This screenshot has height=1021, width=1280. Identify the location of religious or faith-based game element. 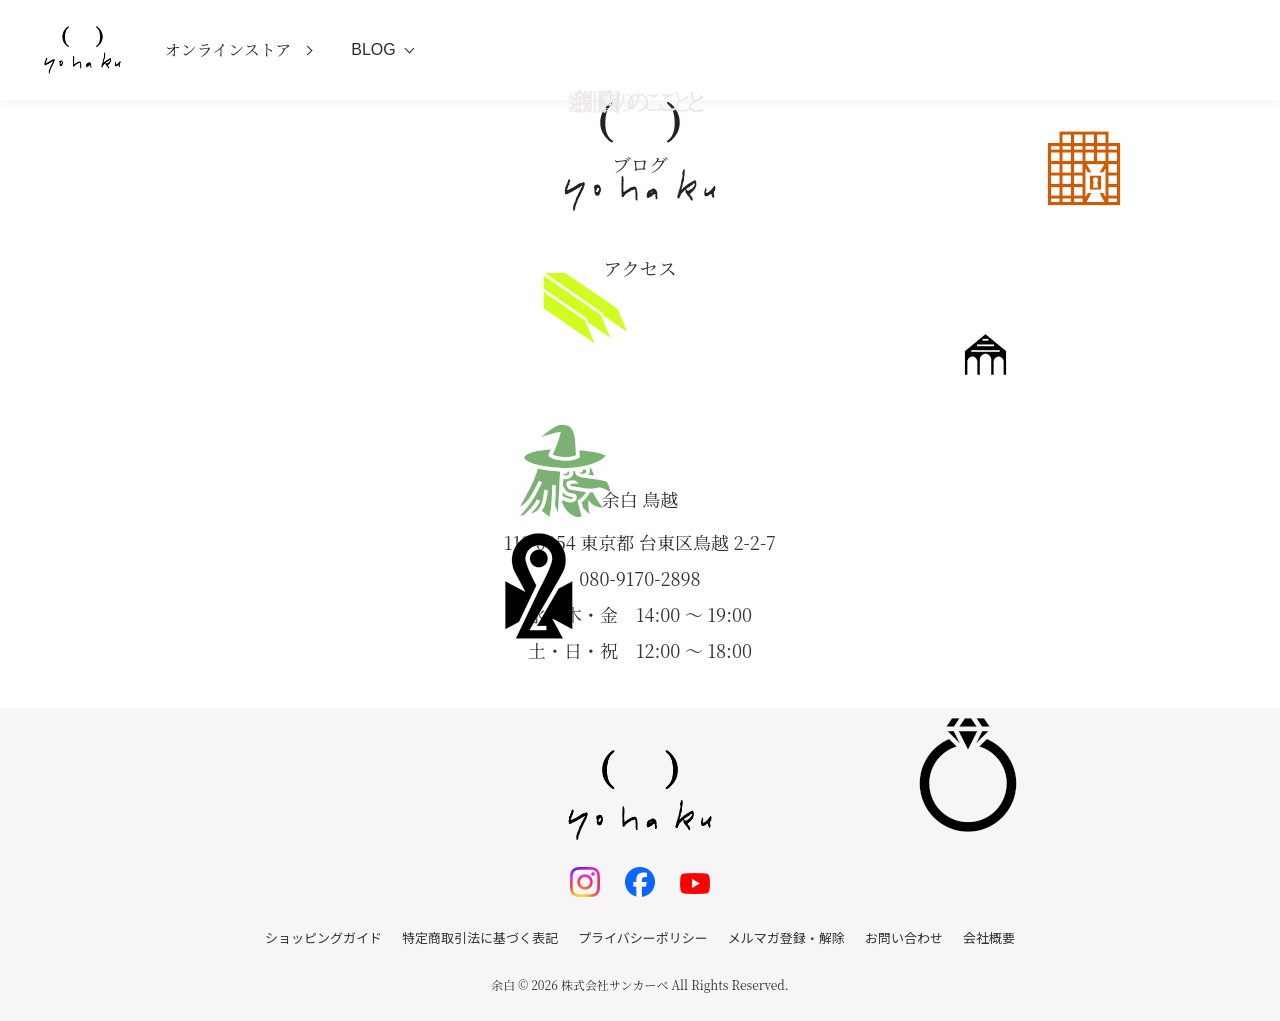
(538, 585).